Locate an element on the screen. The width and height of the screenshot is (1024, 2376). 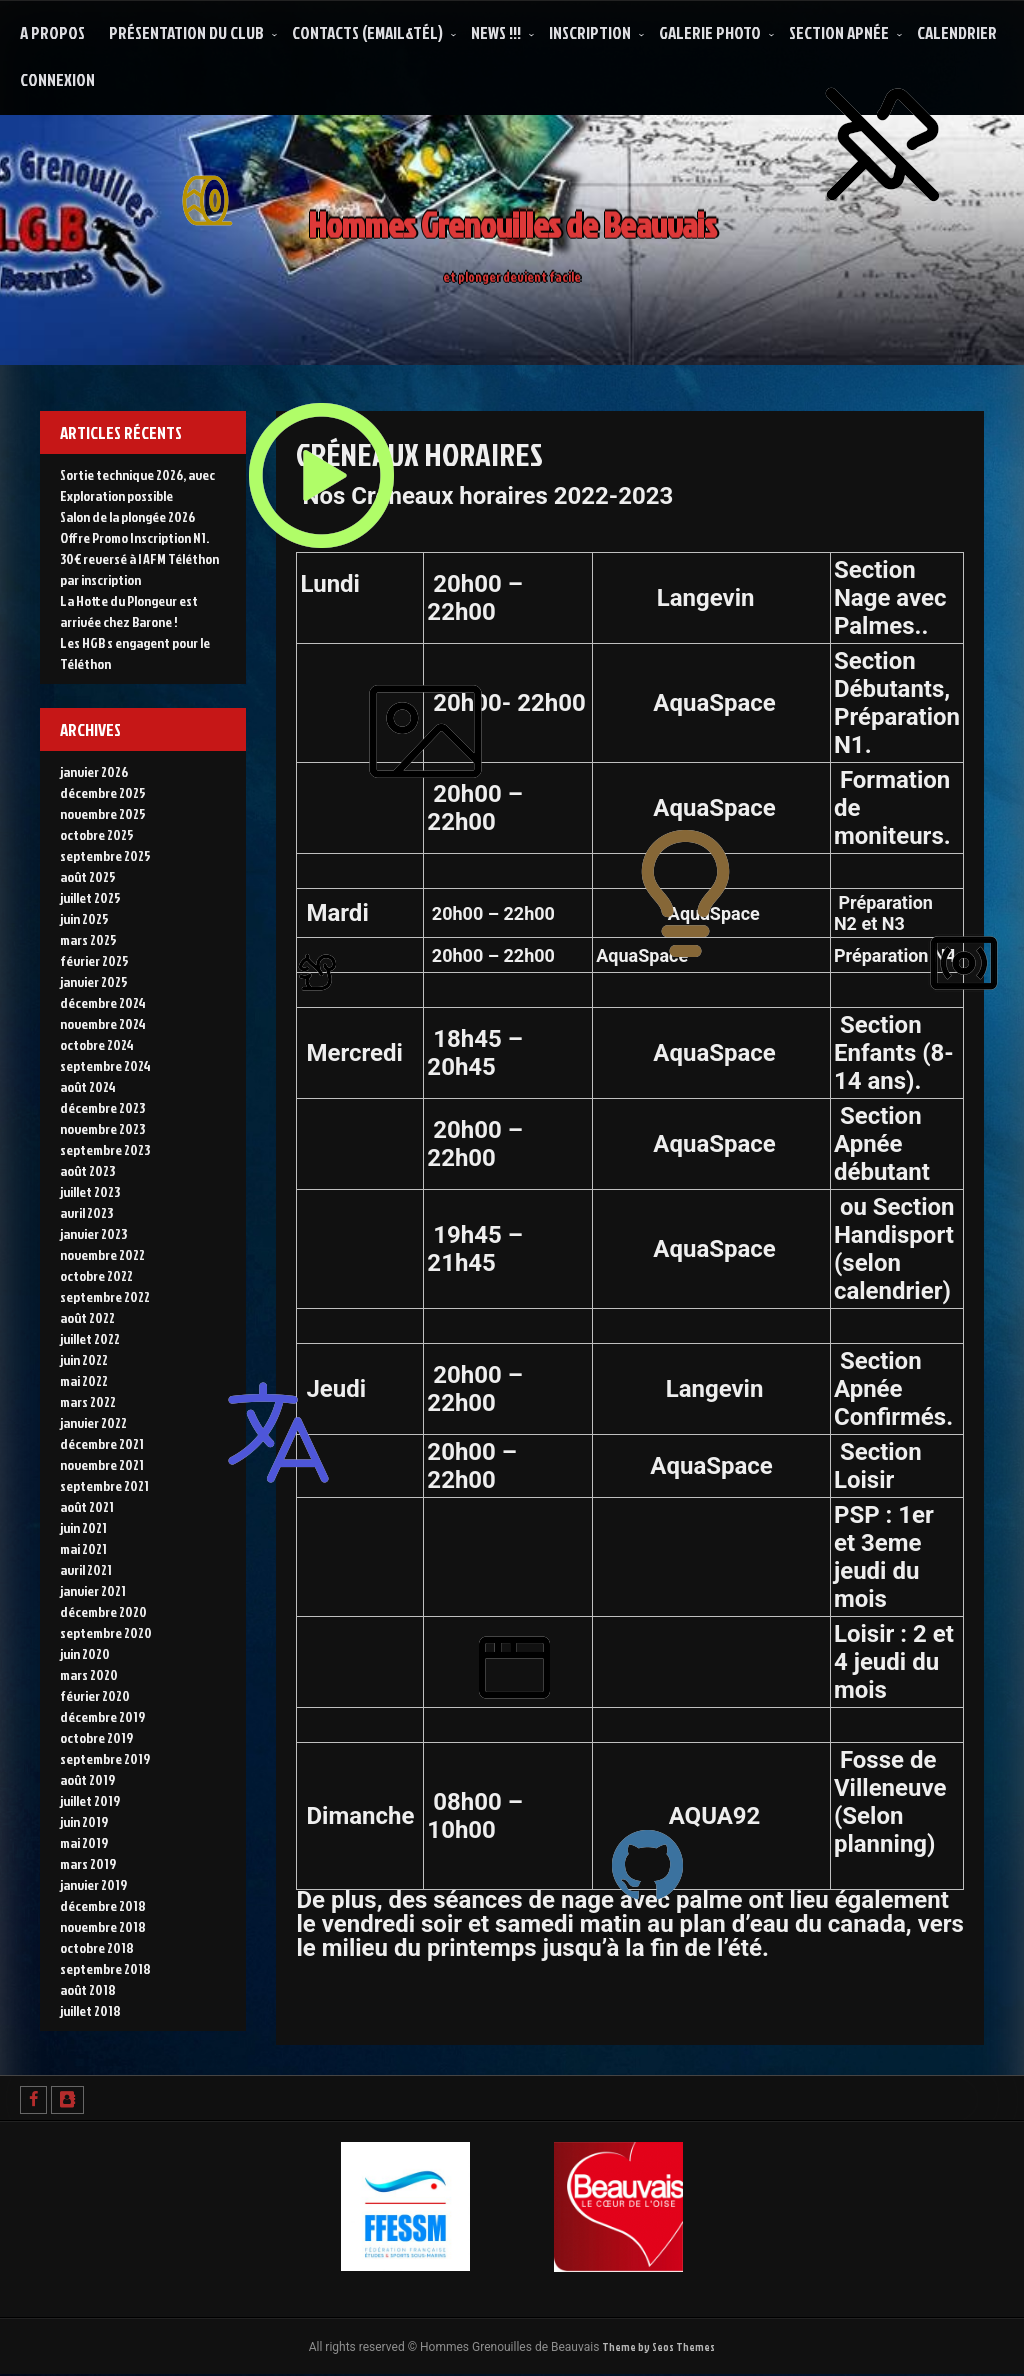
change language settings is located at coordinates (278, 1432).